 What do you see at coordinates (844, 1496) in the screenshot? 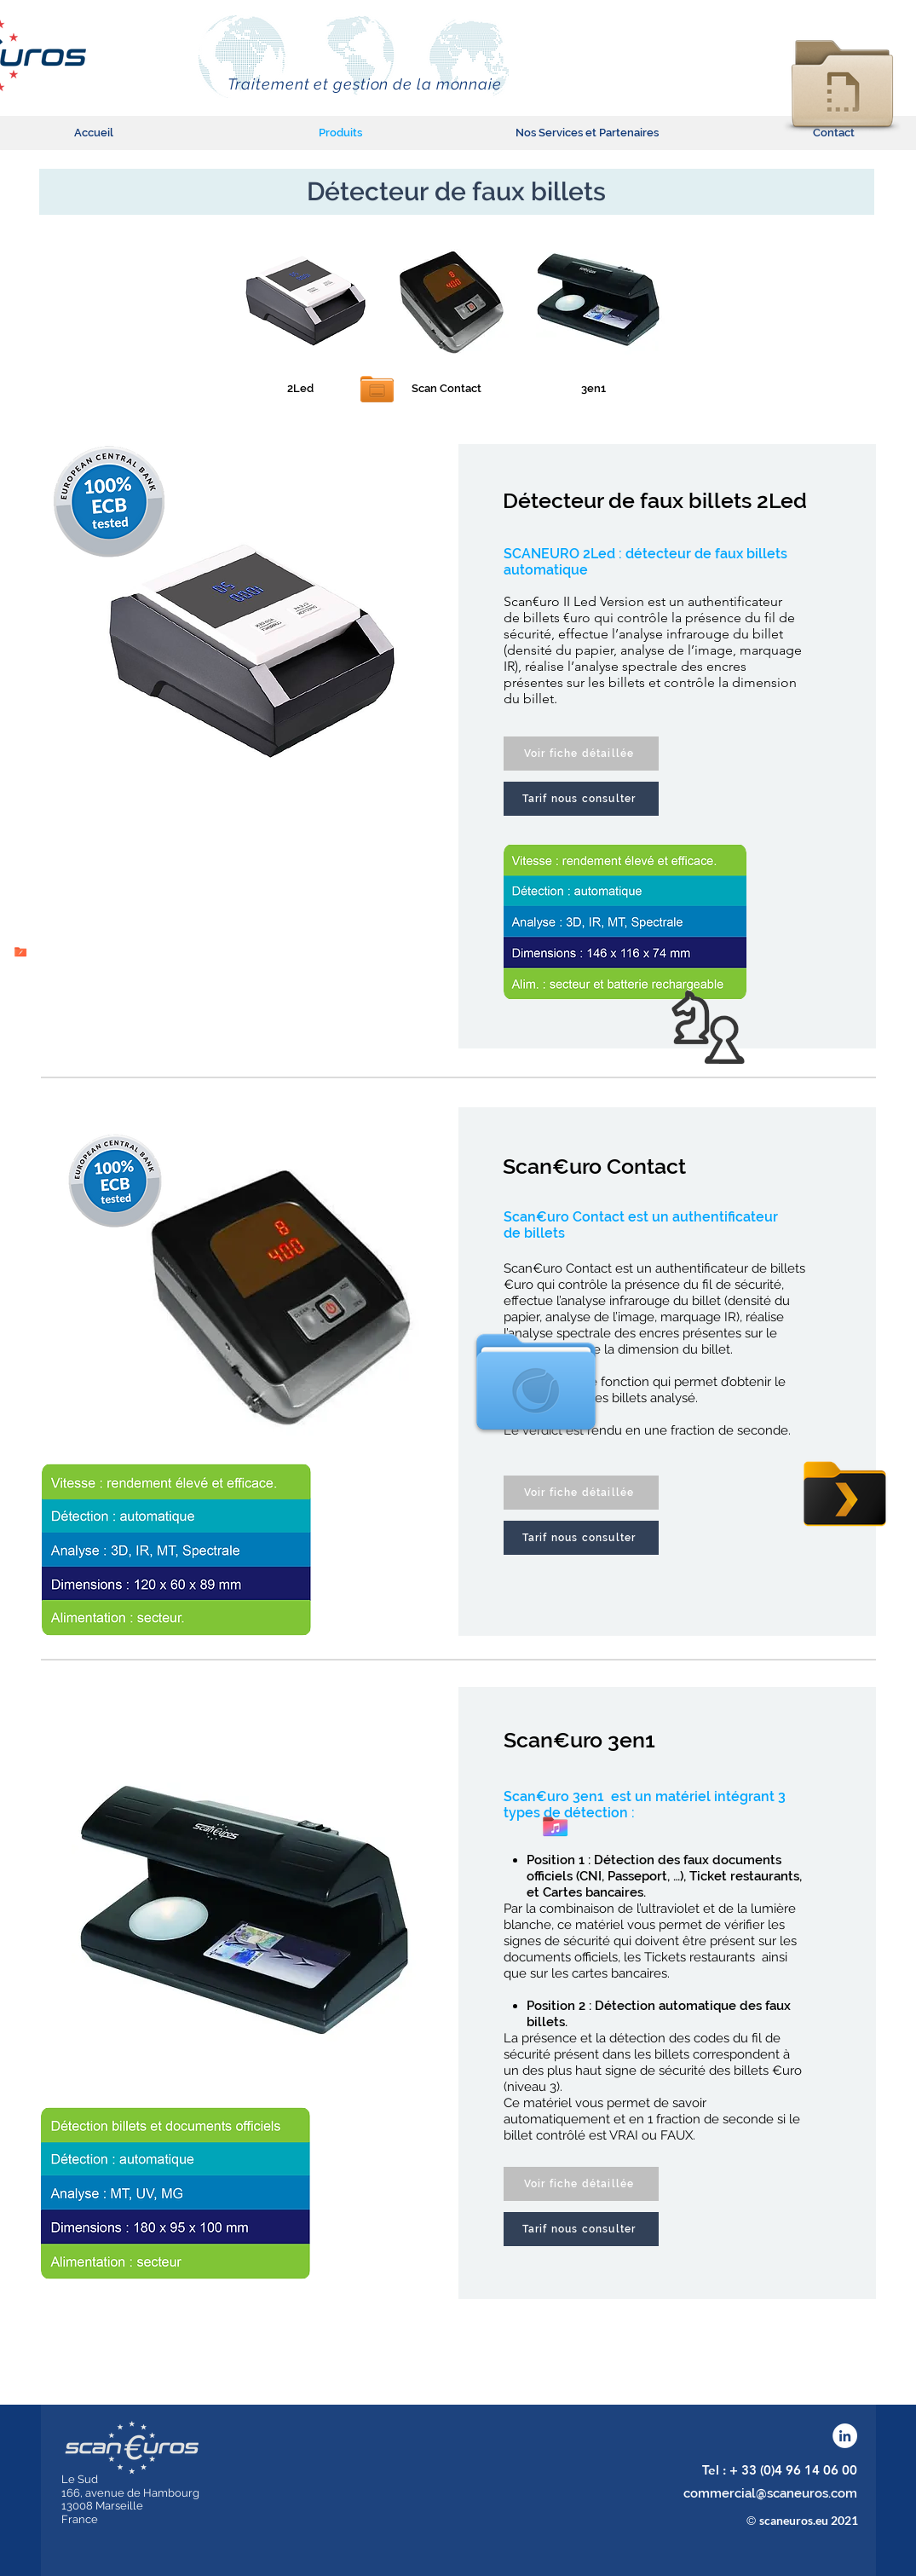
I see `open plex media server files` at bounding box center [844, 1496].